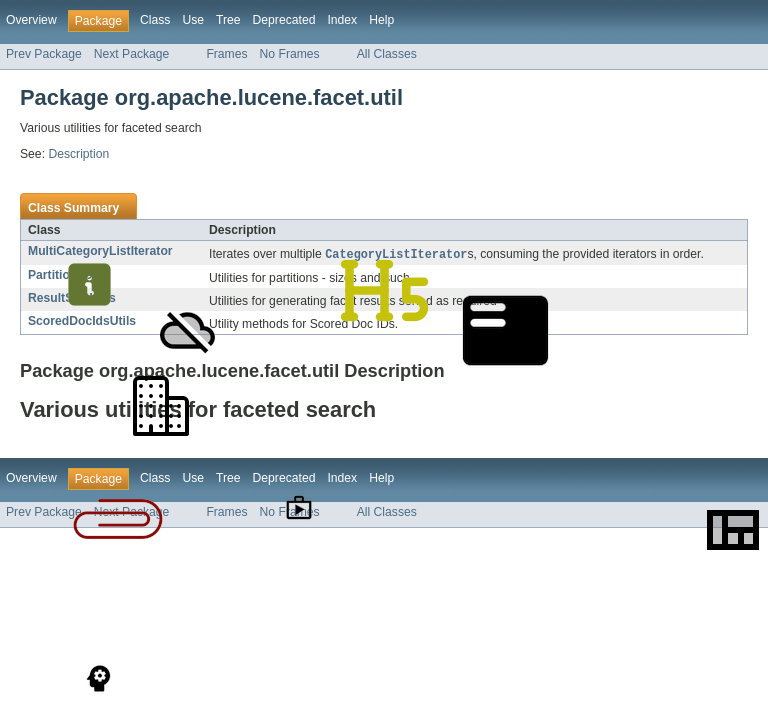 This screenshot has height=720, width=768. What do you see at coordinates (505, 330) in the screenshot?
I see `view featured playlist` at bounding box center [505, 330].